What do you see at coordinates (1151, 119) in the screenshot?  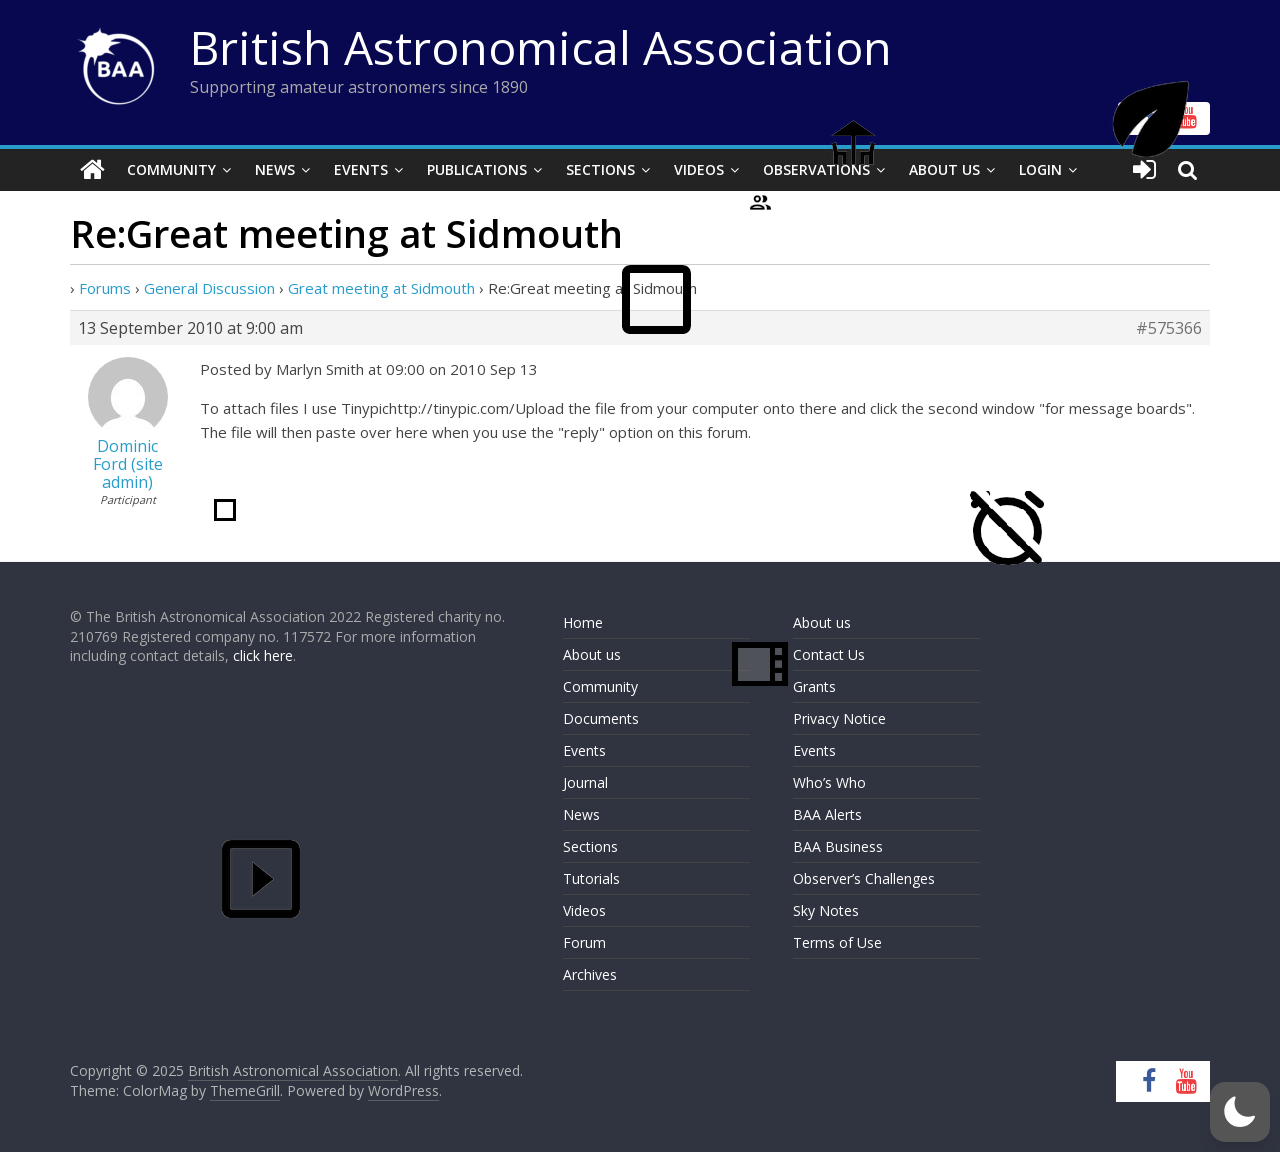 I see `indicates eco-friendly or sustainable mode` at bounding box center [1151, 119].